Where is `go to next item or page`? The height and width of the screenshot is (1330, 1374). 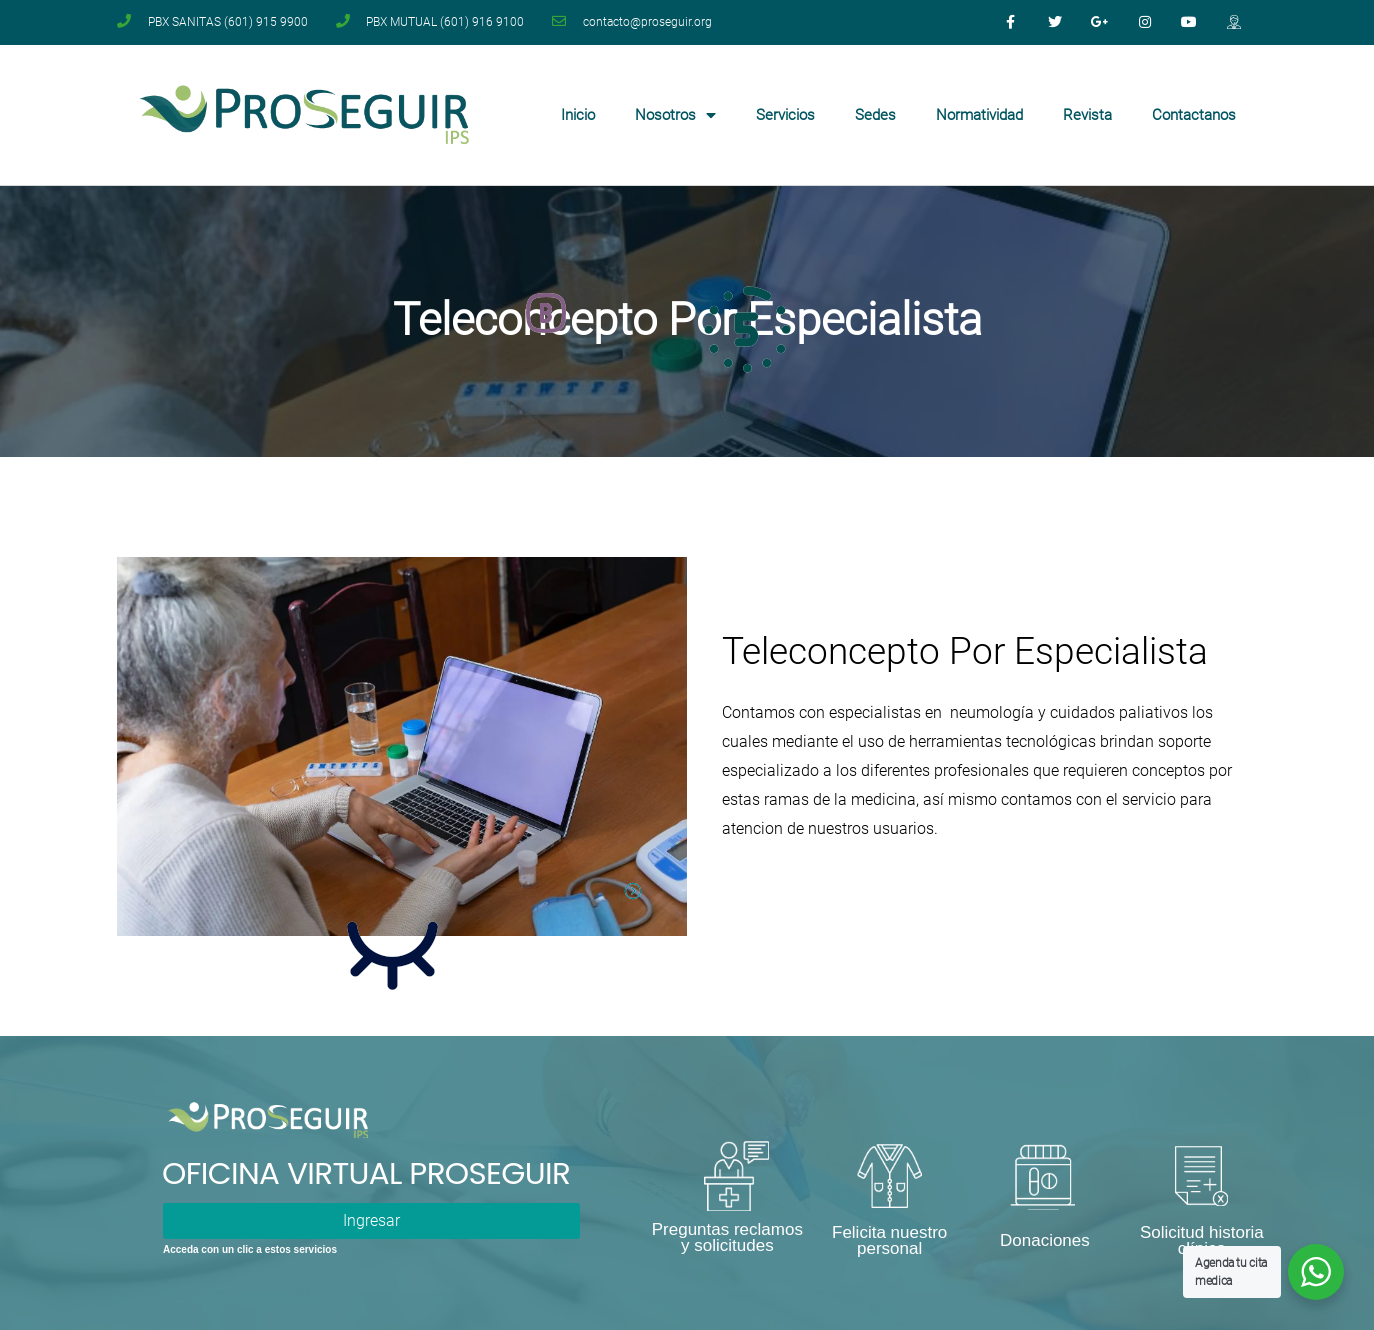
go to next item or page is located at coordinates (633, 891).